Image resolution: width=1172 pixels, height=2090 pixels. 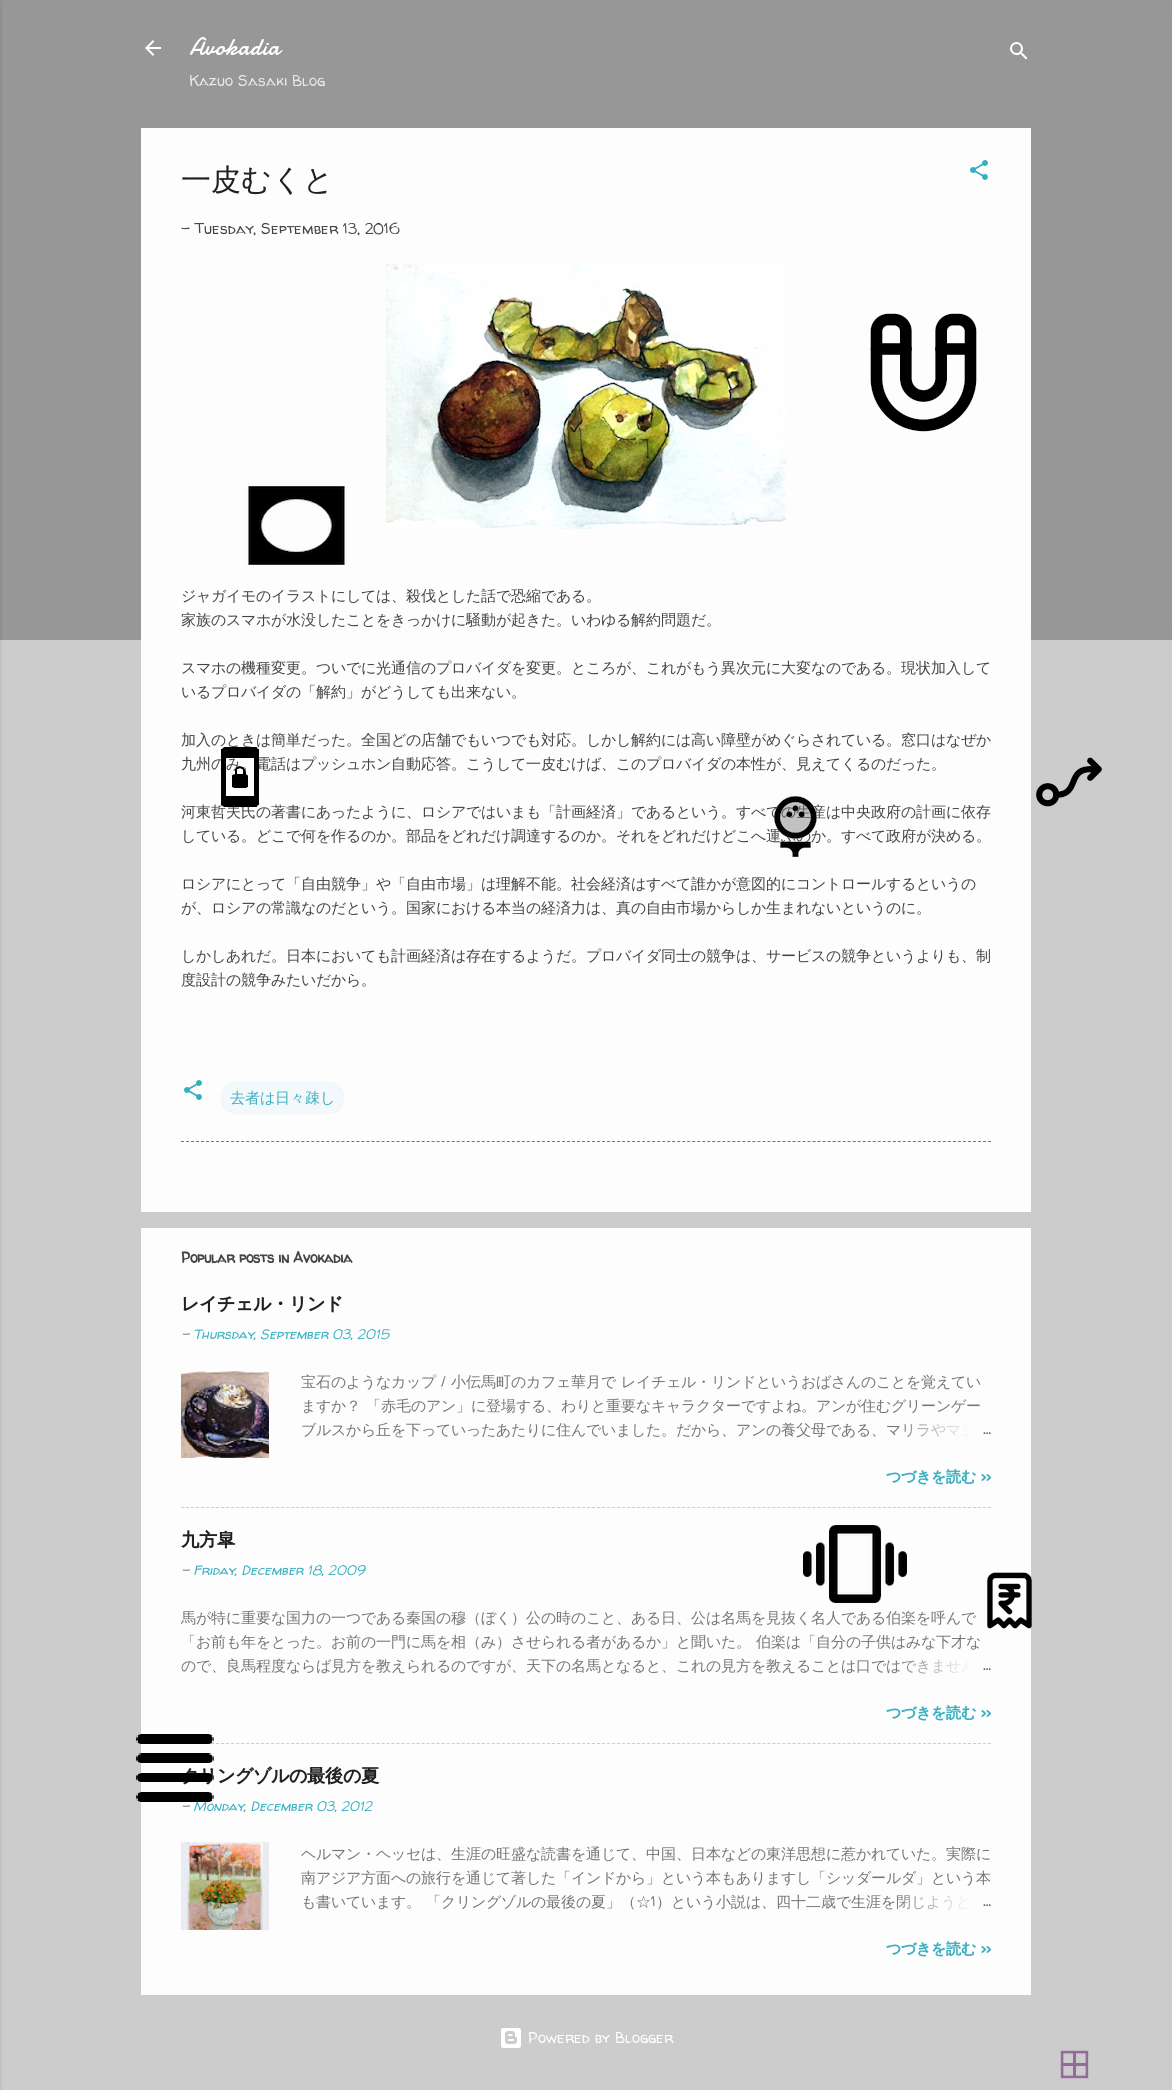 I want to click on attract or pull related items together, so click(x=923, y=372).